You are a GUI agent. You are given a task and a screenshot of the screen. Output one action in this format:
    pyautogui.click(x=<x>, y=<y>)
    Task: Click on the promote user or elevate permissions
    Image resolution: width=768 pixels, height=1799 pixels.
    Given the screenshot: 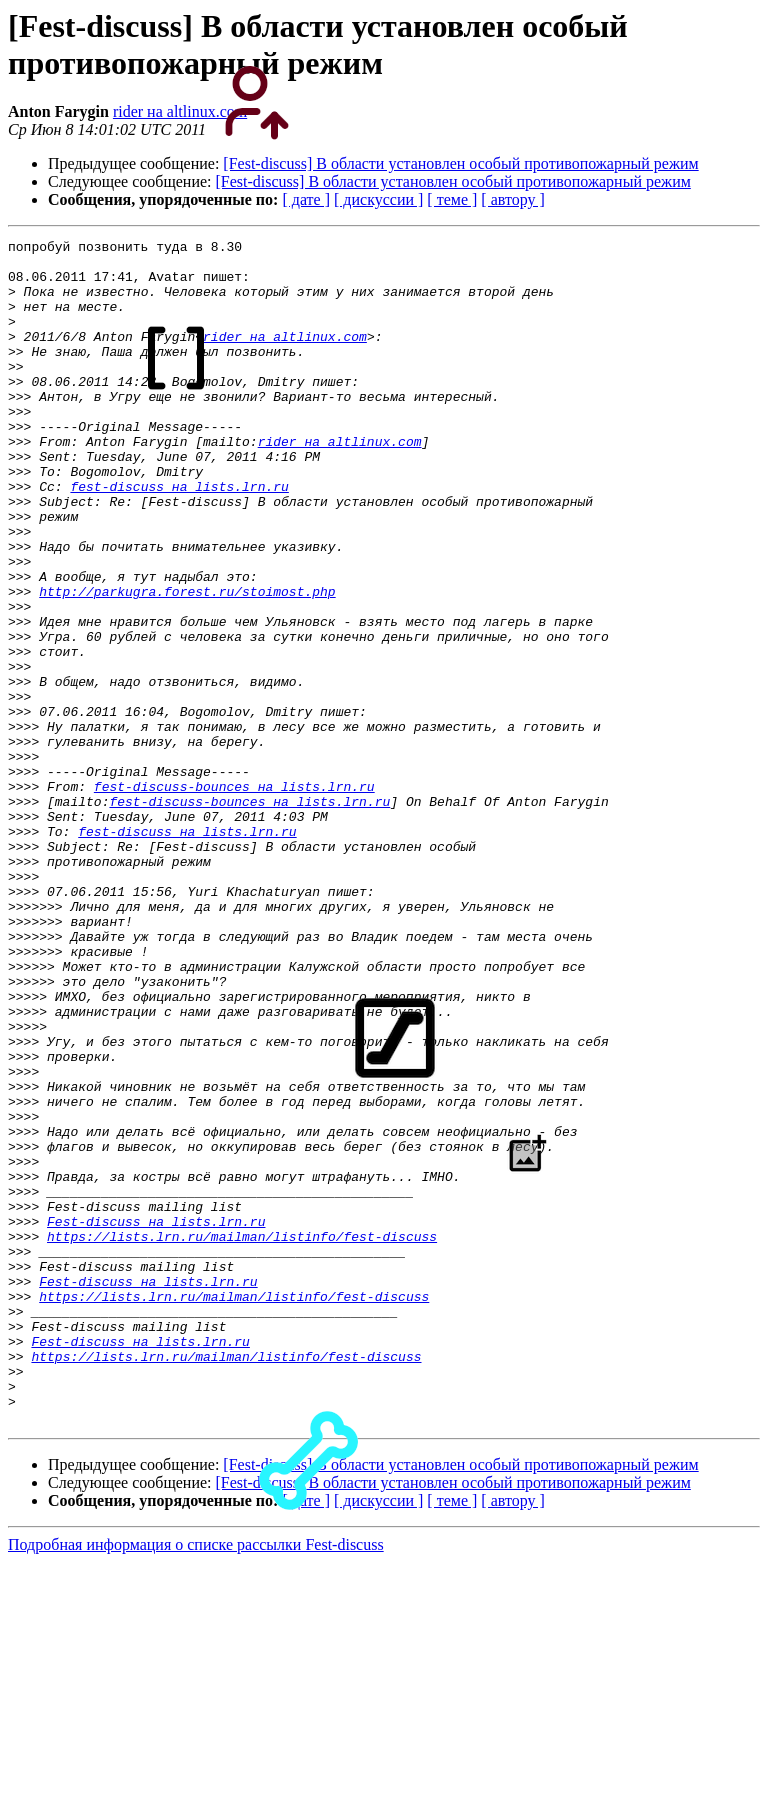 What is the action you would take?
    pyautogui.click(x=250, y=101)
    